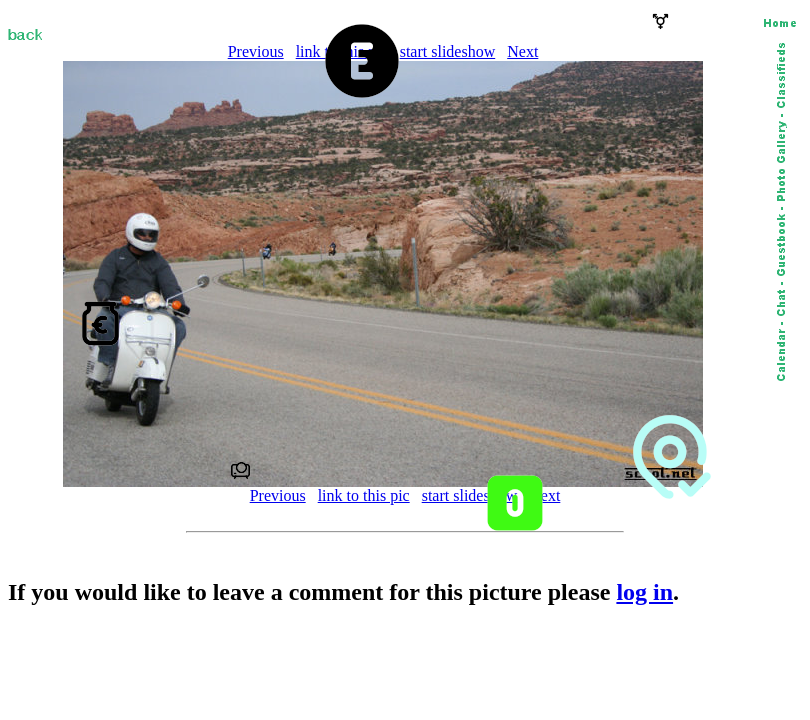  I want to click on leave a tip or donation in euros, so click(100, 322).